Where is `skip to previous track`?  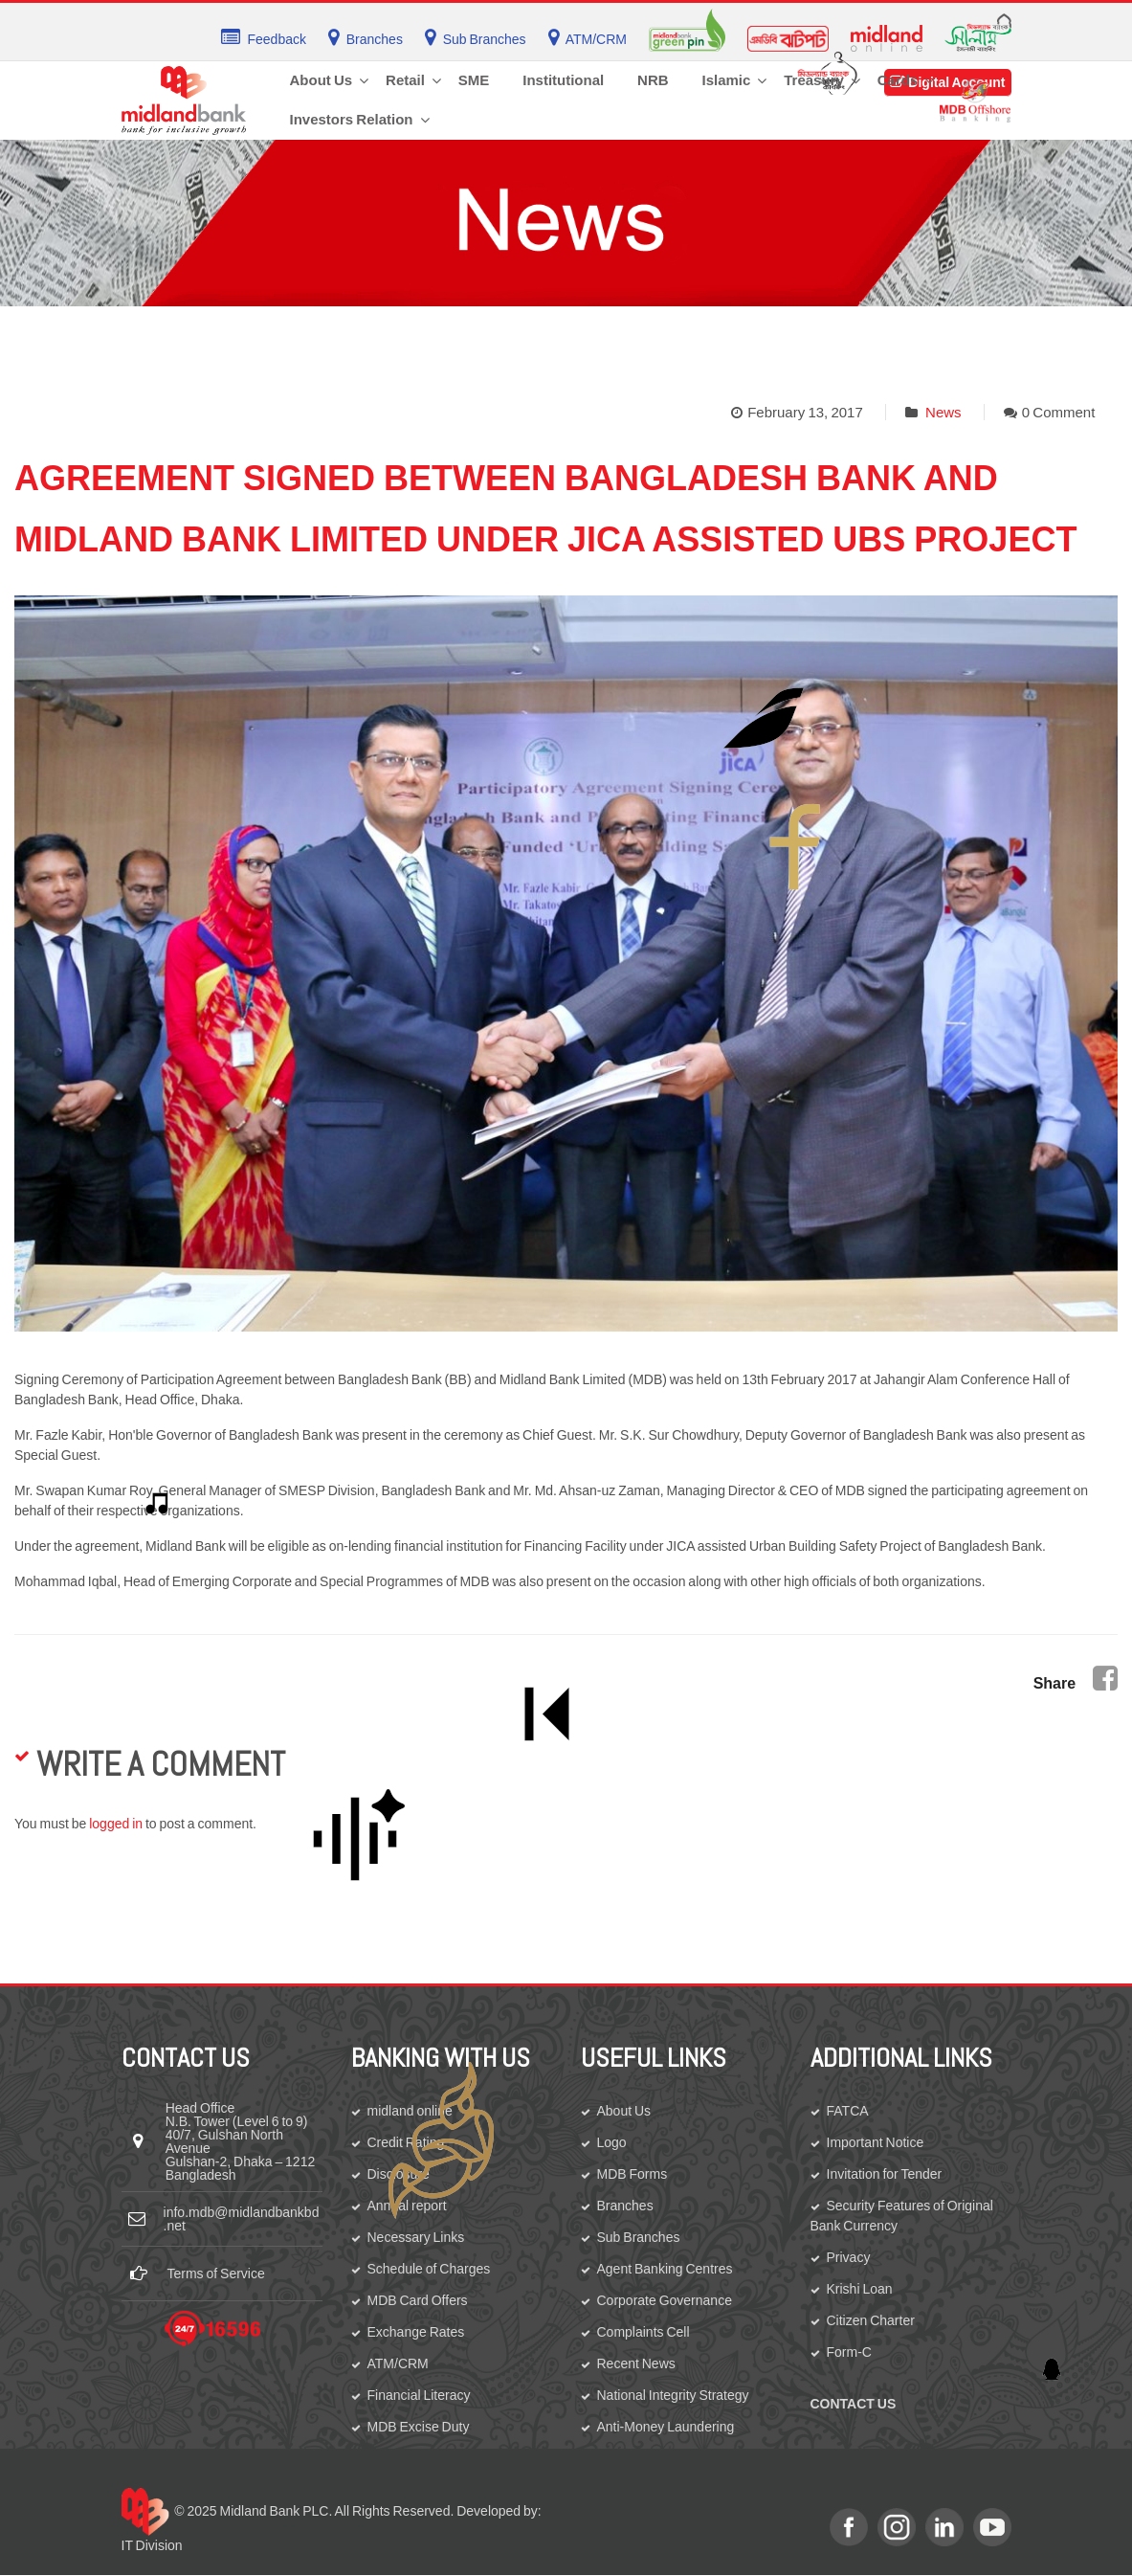
skip to previous track is located at coordinates (546, 1714).